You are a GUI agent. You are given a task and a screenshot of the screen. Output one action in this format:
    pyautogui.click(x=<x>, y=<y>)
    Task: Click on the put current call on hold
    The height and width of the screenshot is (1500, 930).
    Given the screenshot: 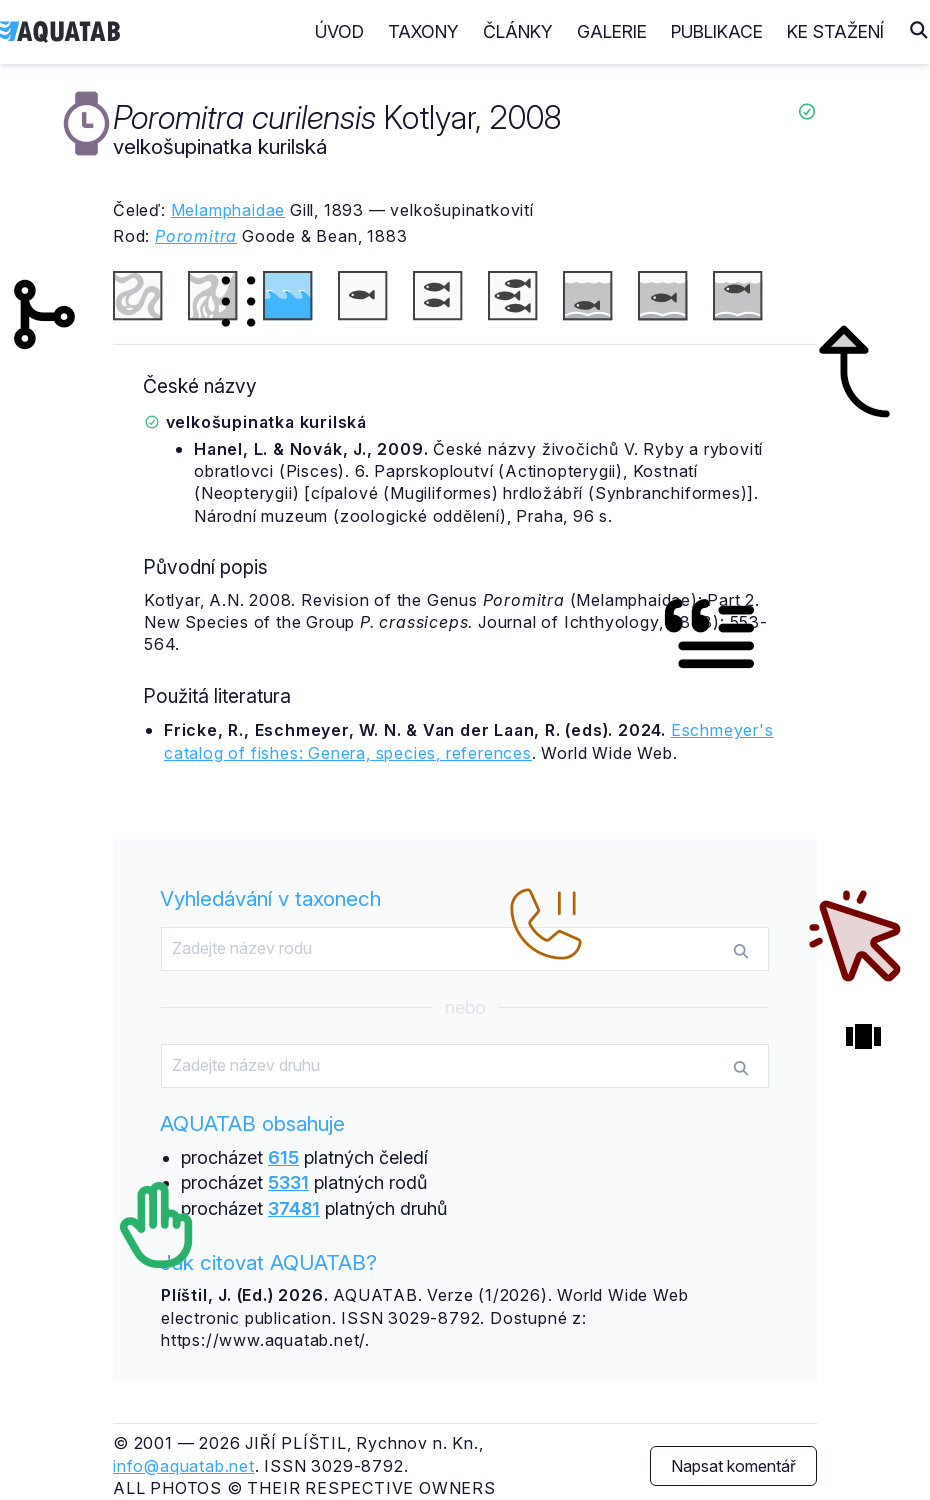 What is the action you would take?
    pyautogui.click(x=547, y=922)
    